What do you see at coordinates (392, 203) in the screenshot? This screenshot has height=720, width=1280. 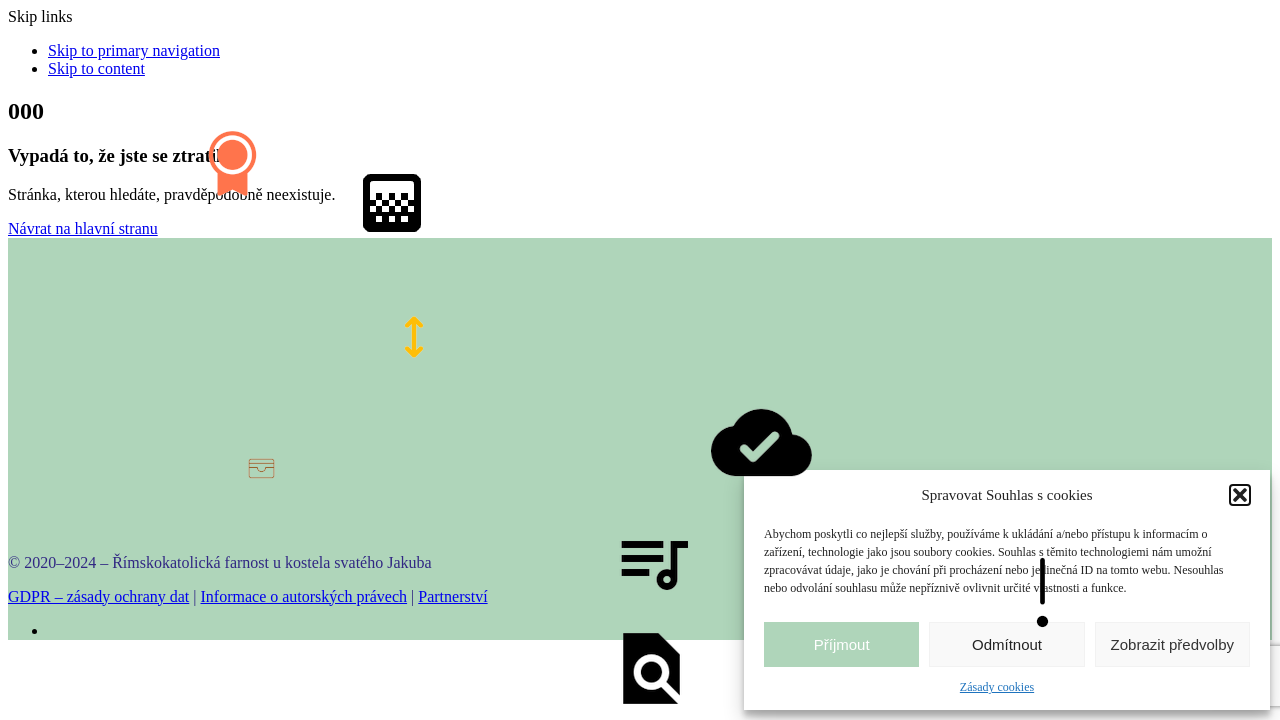 I see `apply a gradient effect to an image` at bounding box center [392, 203].